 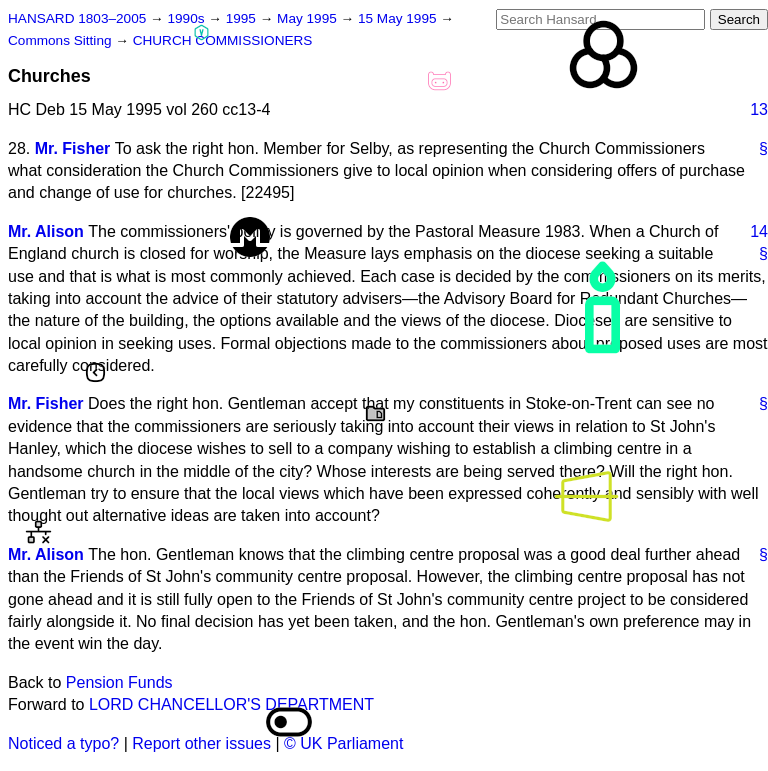 I want to click on network connection error or failure, so click(x=38, y=532).